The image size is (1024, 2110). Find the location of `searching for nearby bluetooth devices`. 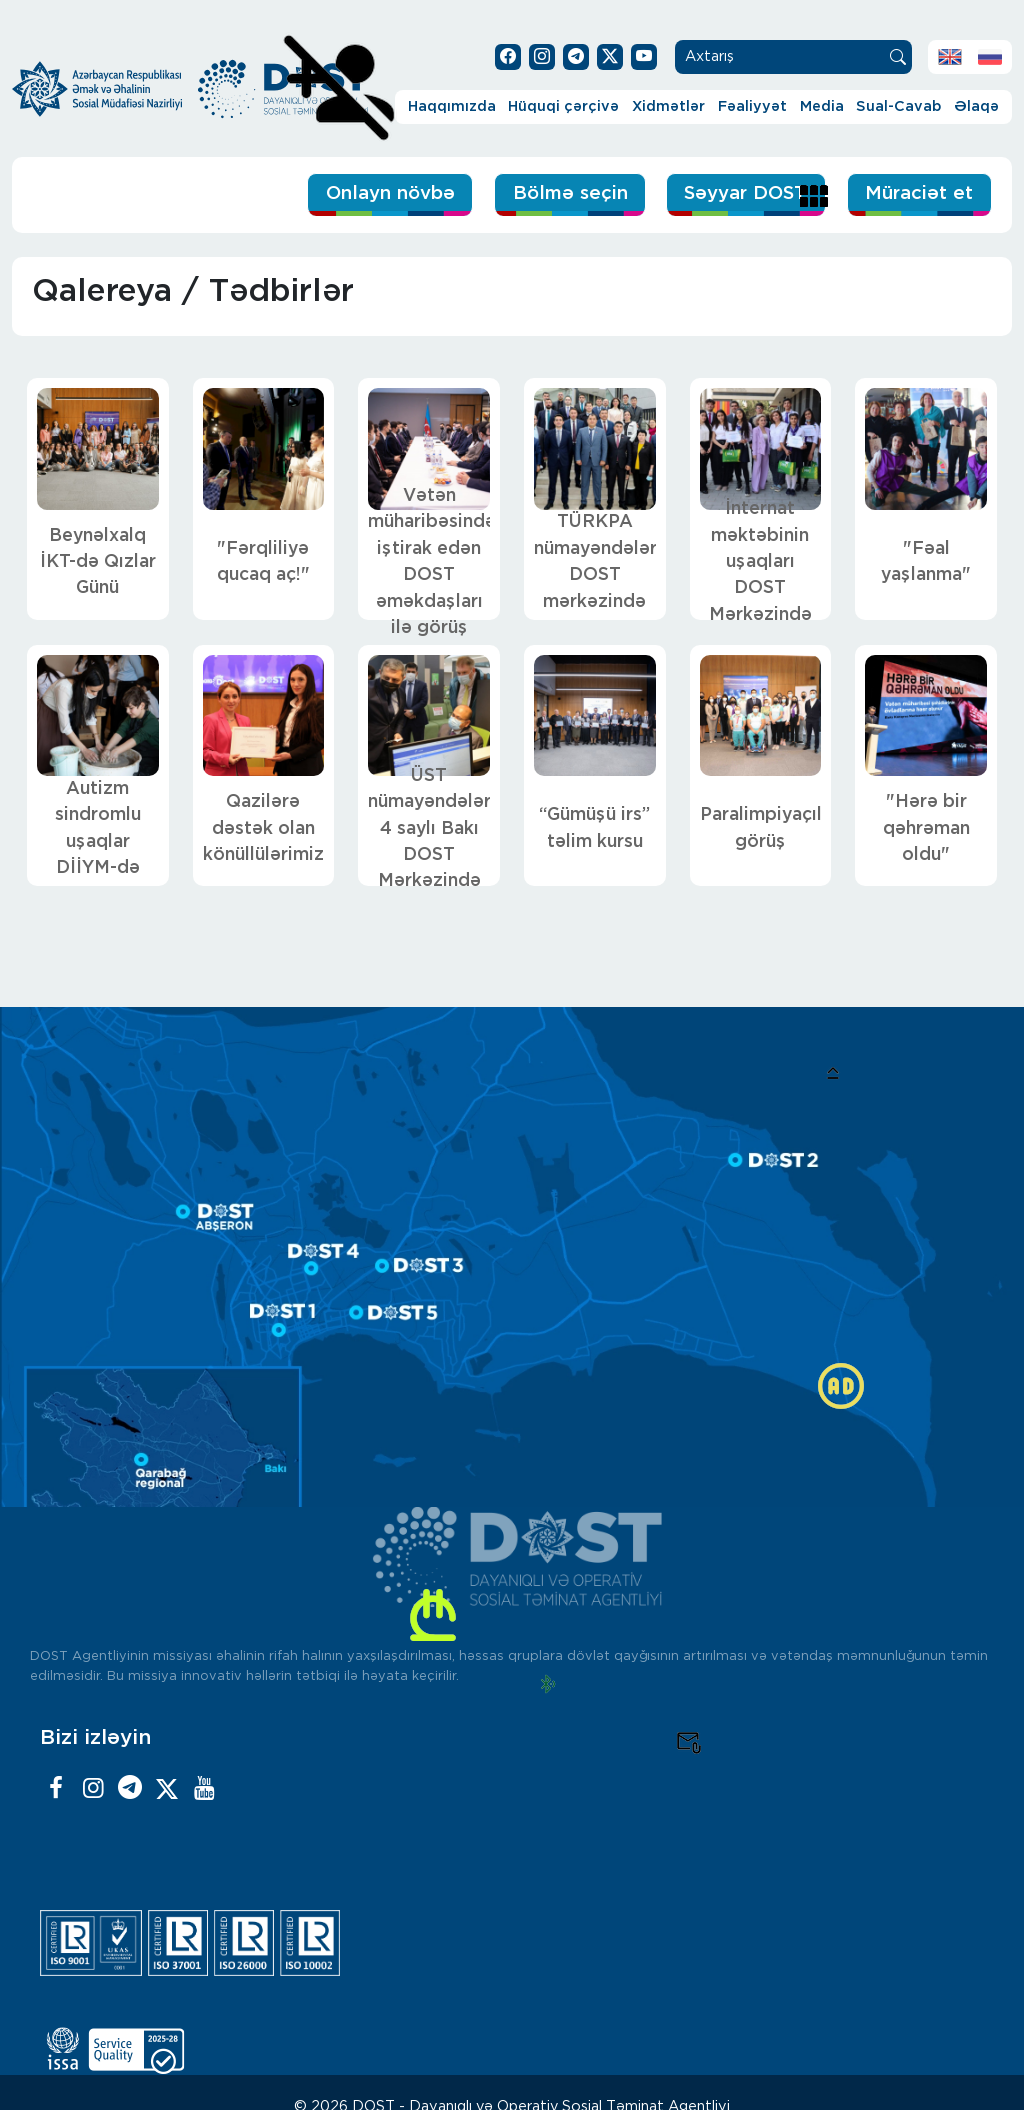

searching for nearby bluetooth devices is located at coordinates (546, 1684).